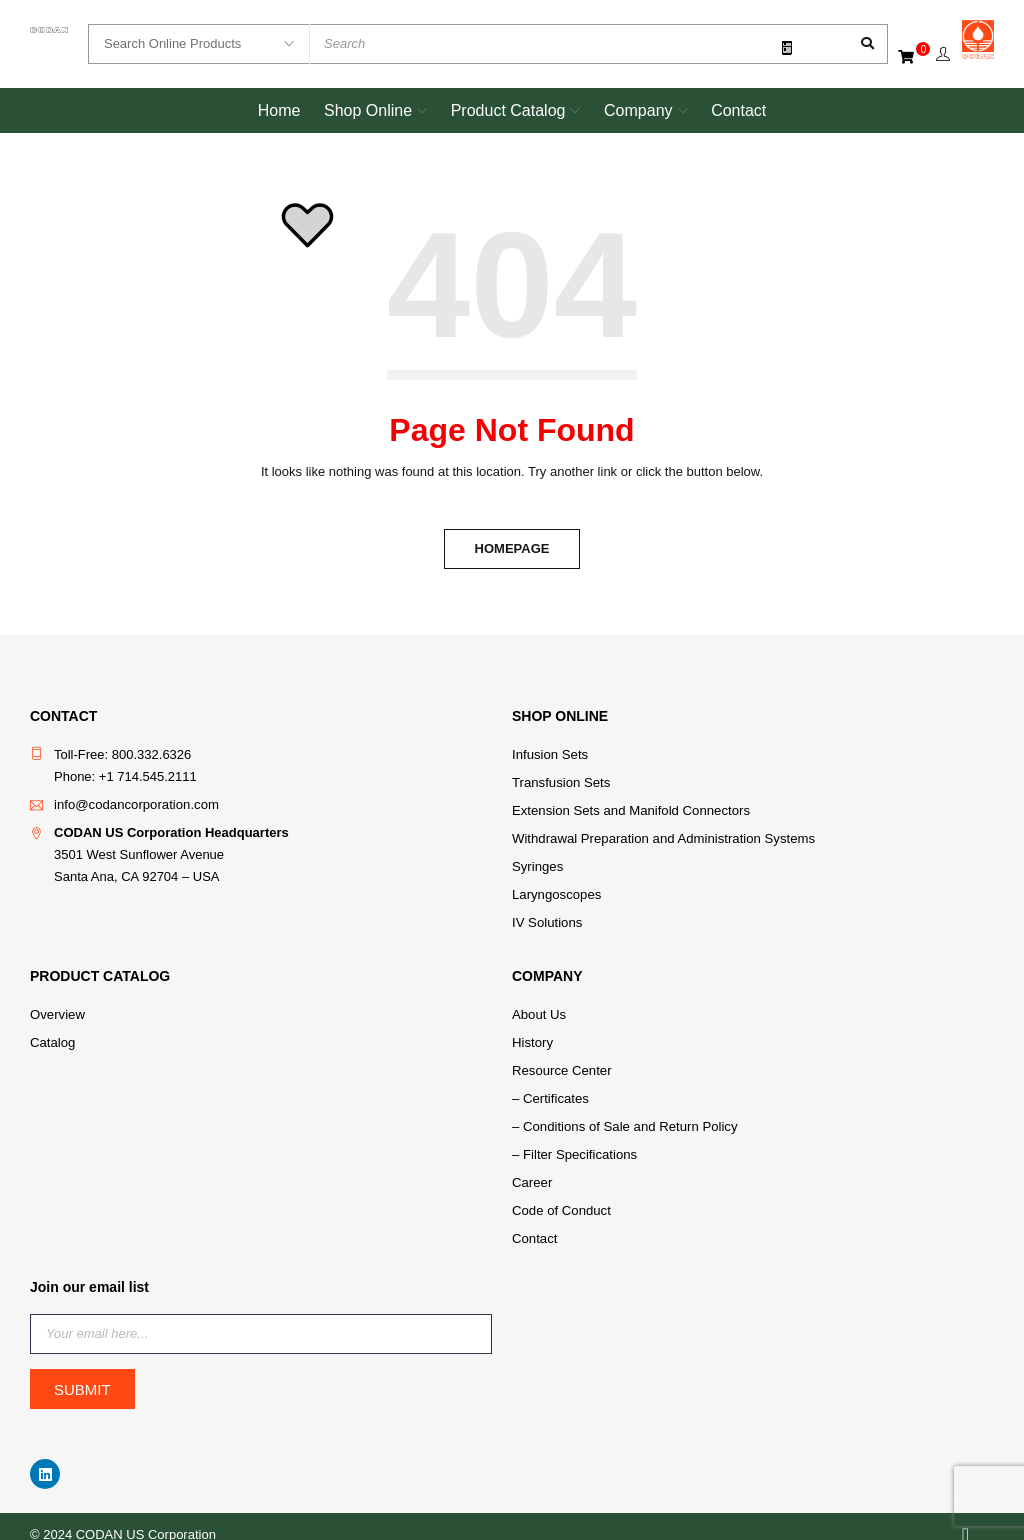 The height and width of the screenshot is (1540, 1024). I want to click on add to favorites, so click(307, 223).